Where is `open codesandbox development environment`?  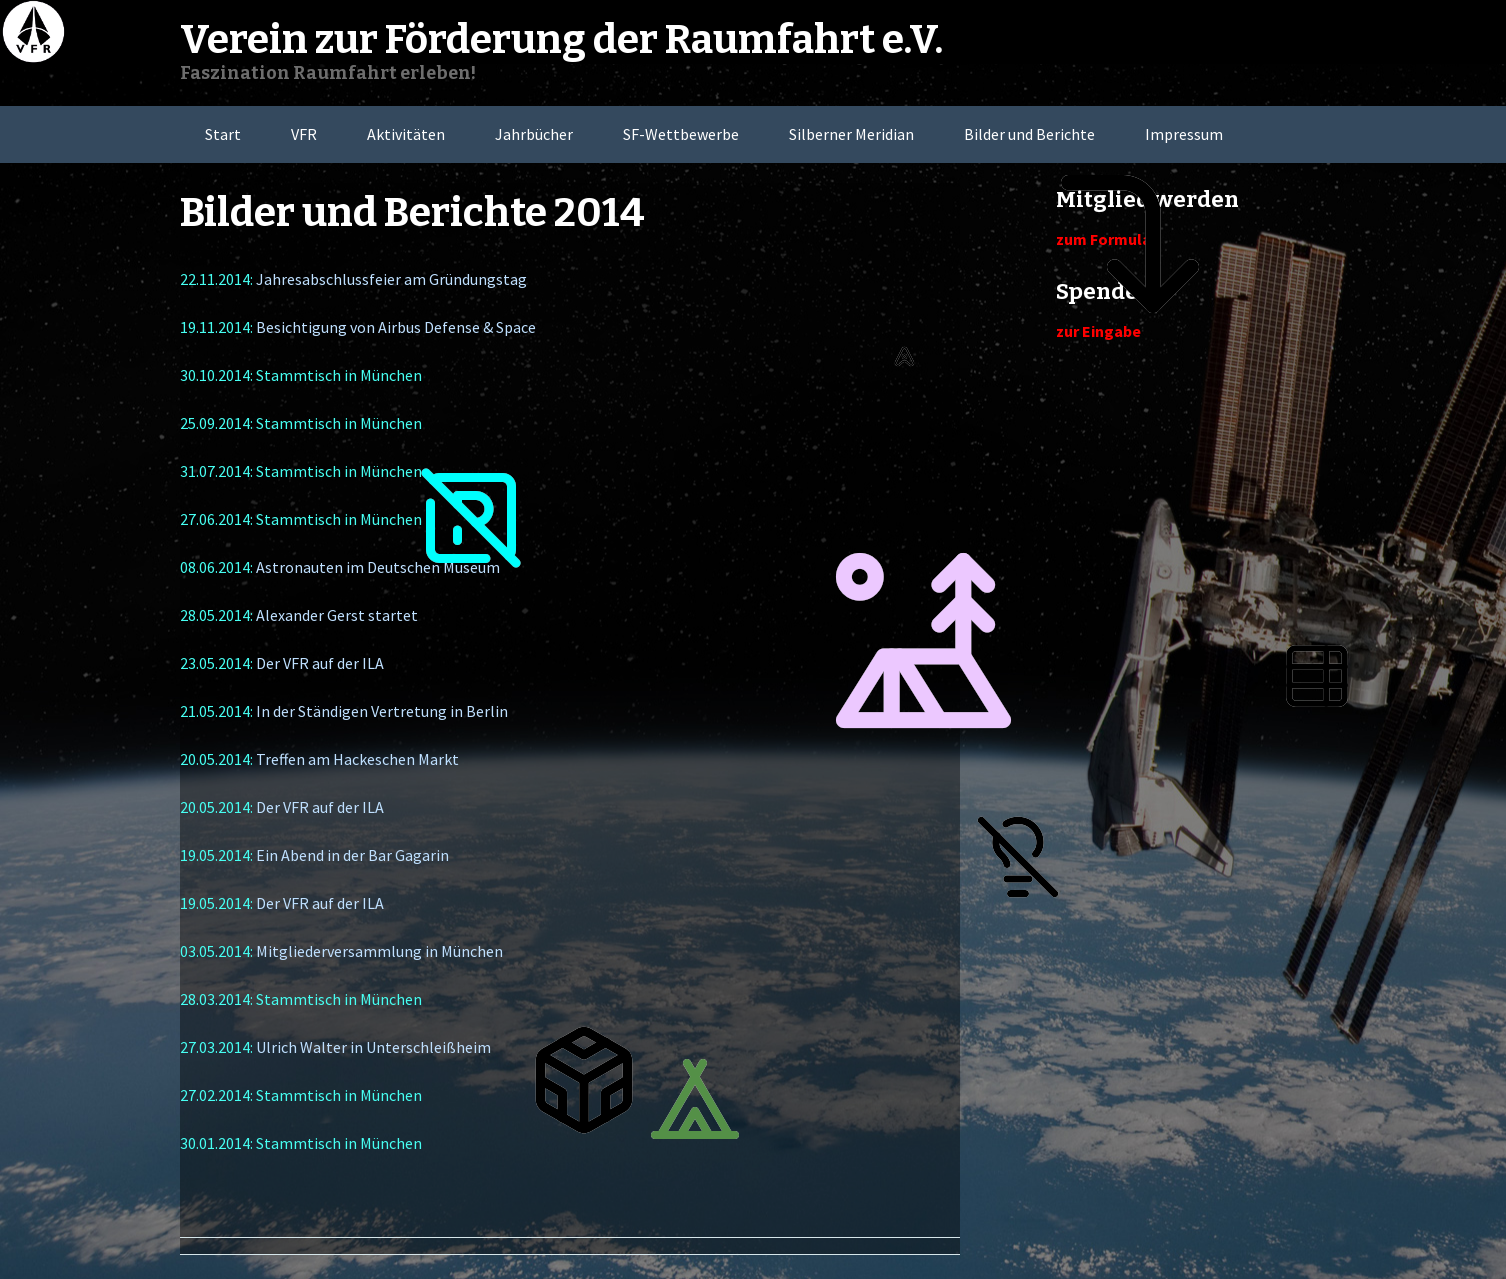 open codesandbox development environment is located at coordinates (584, 1080).